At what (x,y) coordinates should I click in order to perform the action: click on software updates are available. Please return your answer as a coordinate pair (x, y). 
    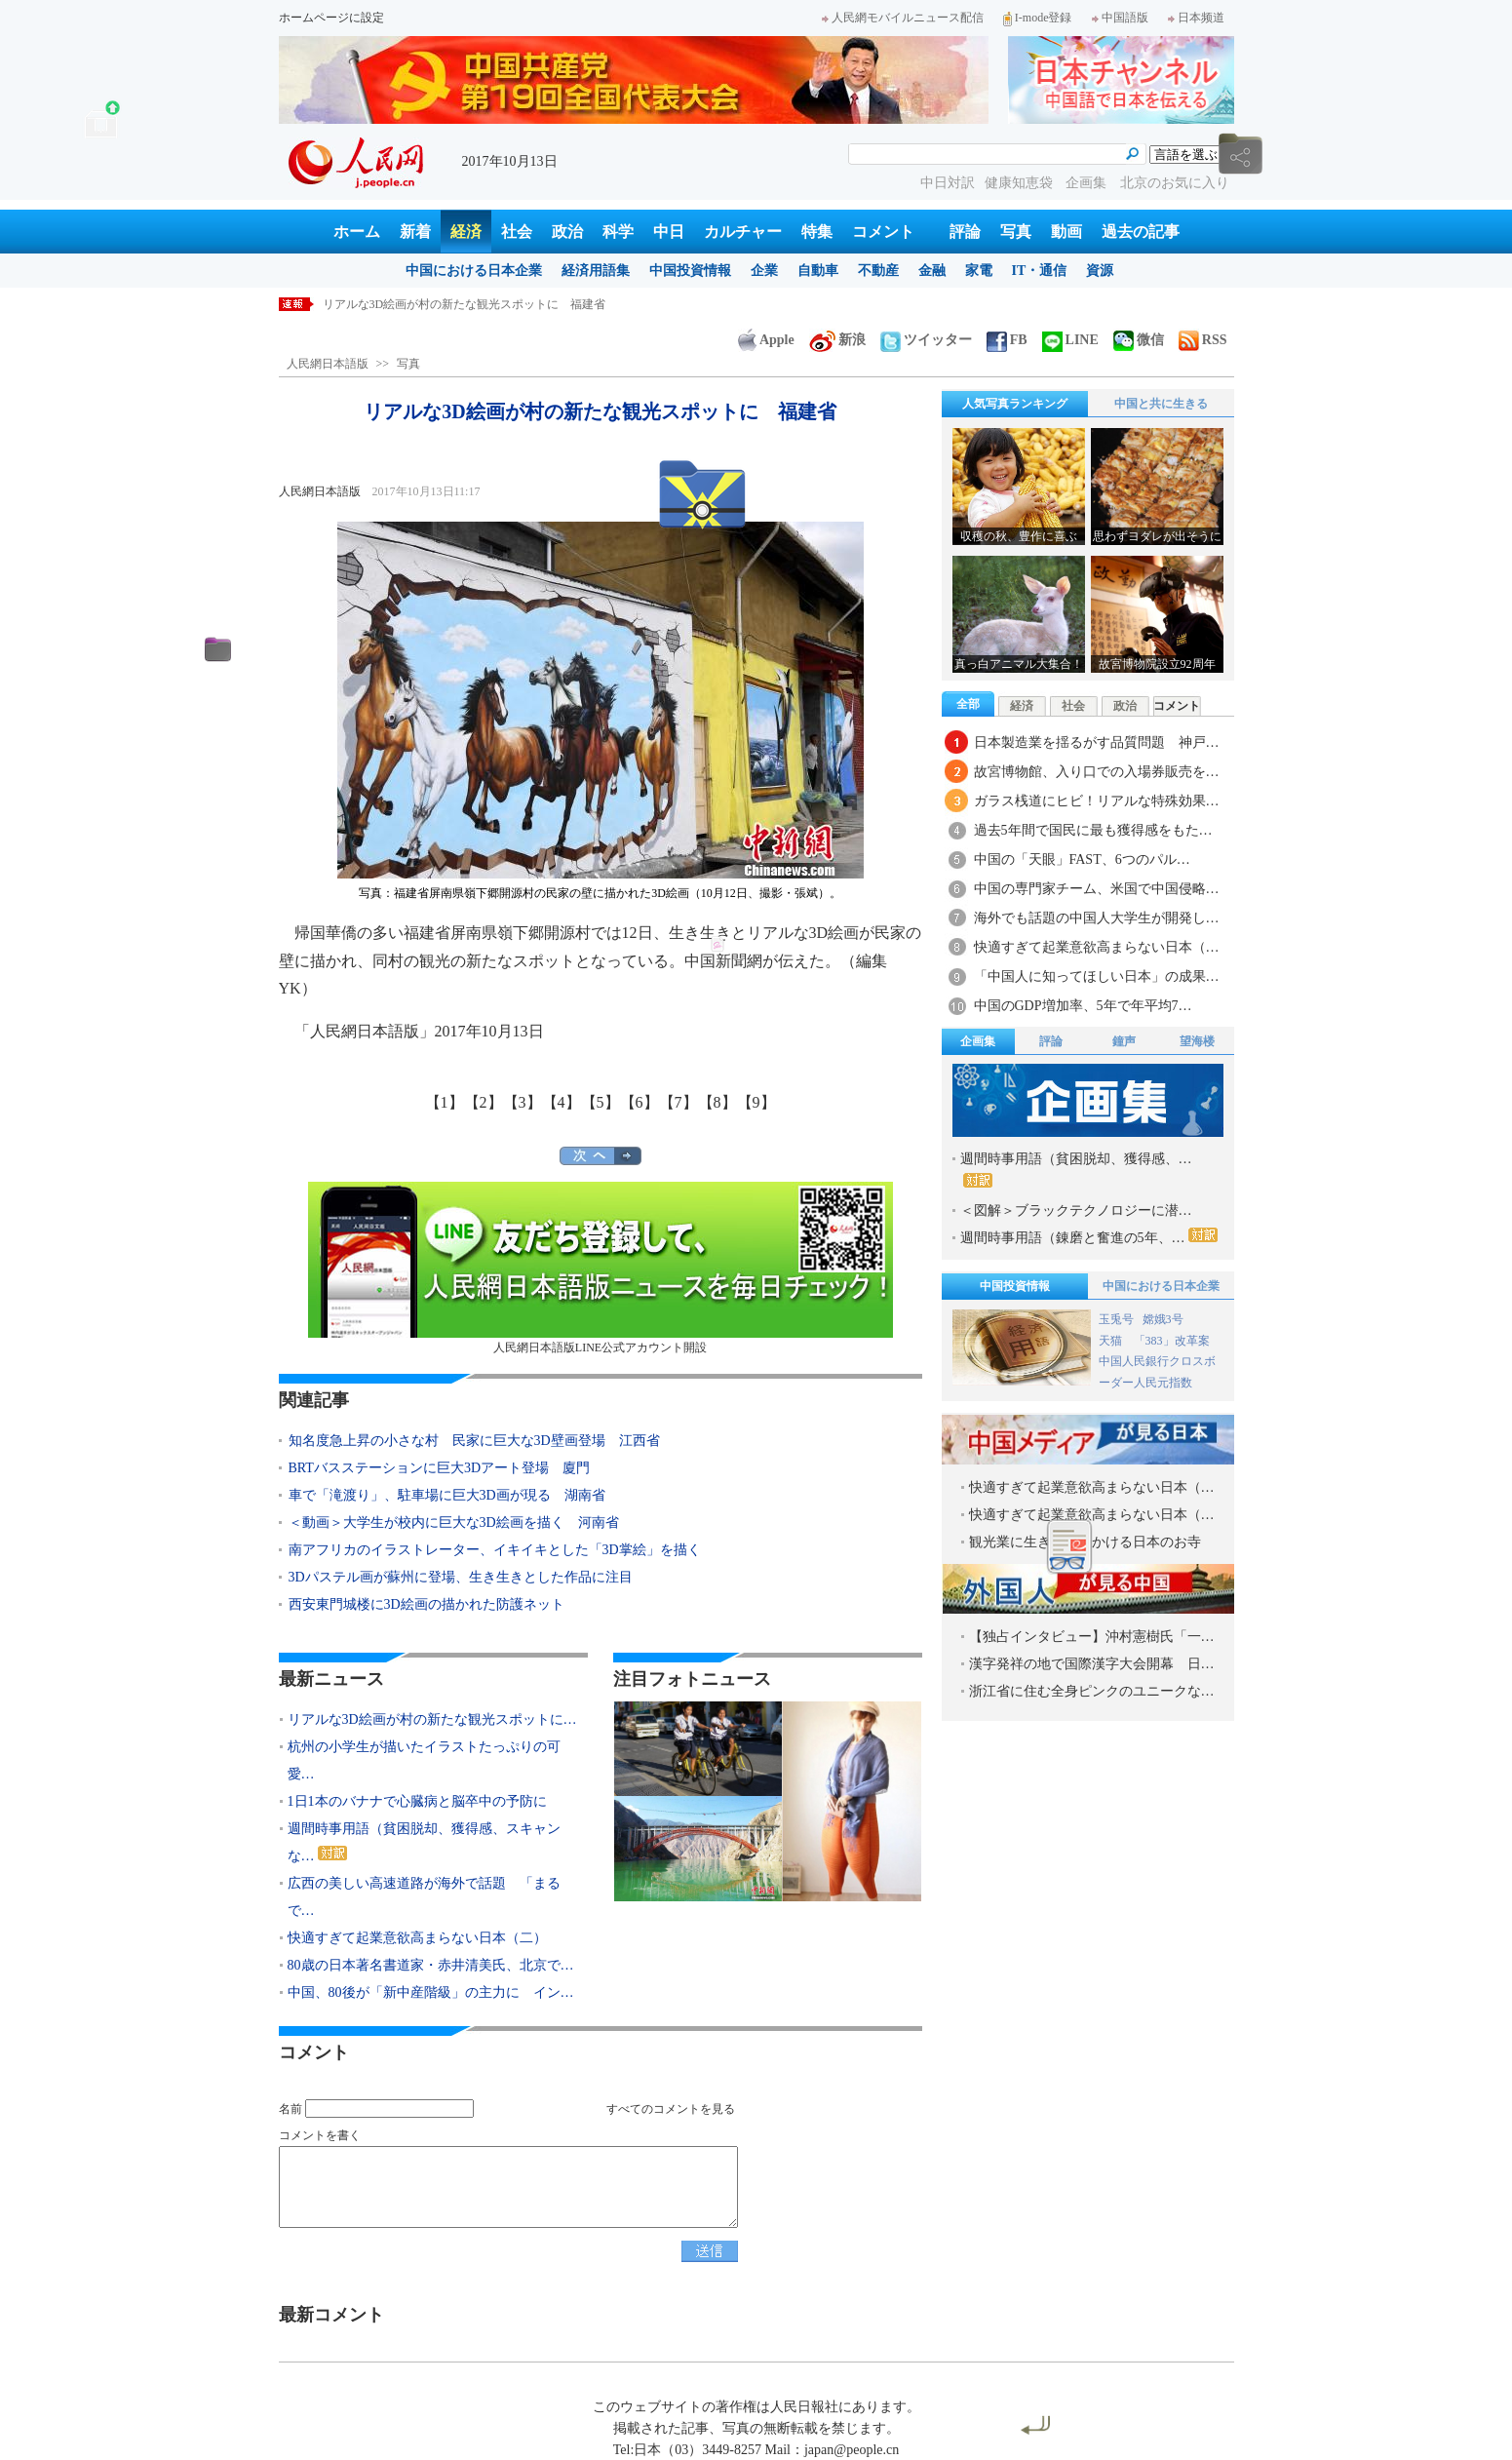
    Looking at the image, I should click on (100, 119).